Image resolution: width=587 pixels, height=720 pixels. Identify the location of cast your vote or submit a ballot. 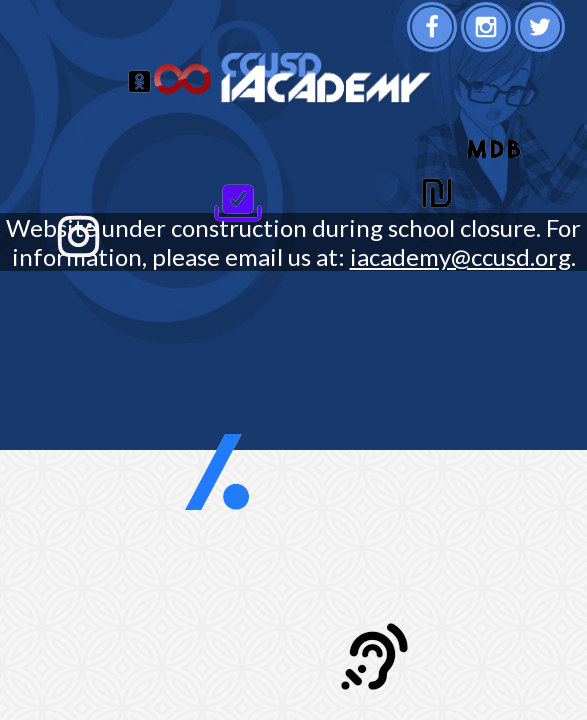
(238, 203).